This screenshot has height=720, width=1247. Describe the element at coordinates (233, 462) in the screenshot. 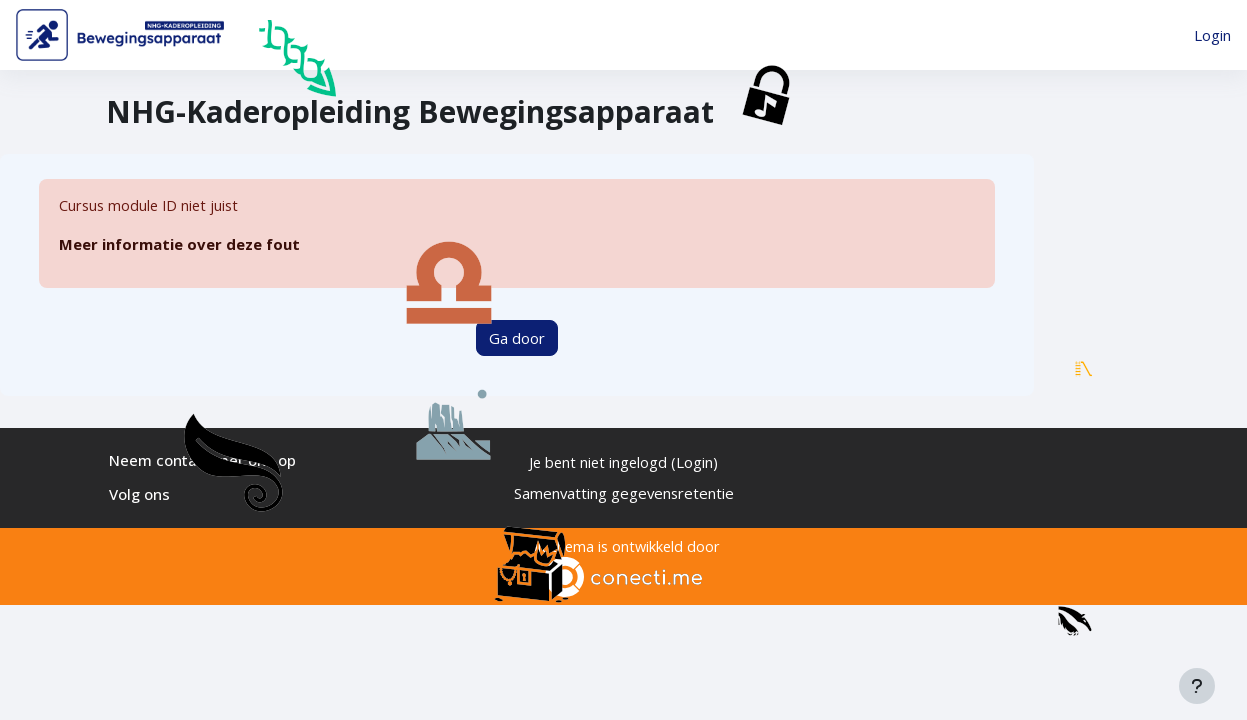

I see `indicates natural or organic content` at that location.